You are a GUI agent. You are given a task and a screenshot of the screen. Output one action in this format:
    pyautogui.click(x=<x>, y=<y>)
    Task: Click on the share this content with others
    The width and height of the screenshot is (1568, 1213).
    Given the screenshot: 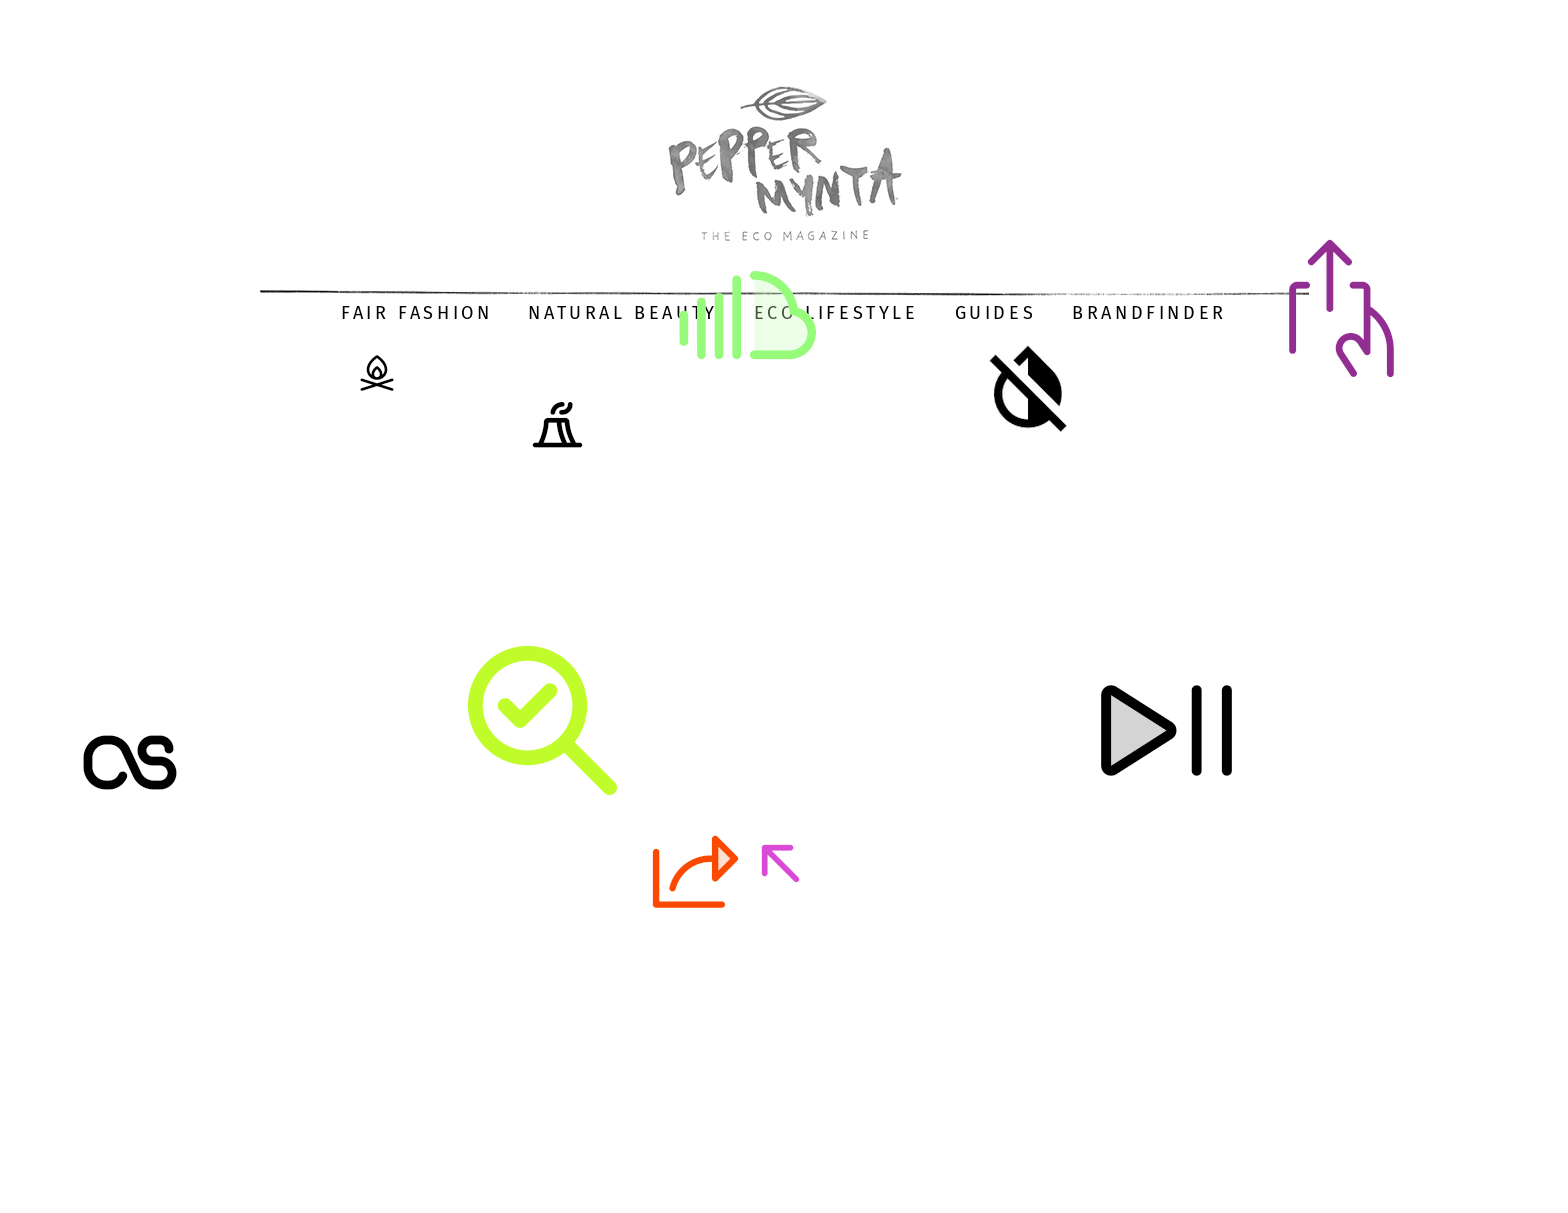 What is the action you would take?
    pyautogui.click(x=695, y=868)
    